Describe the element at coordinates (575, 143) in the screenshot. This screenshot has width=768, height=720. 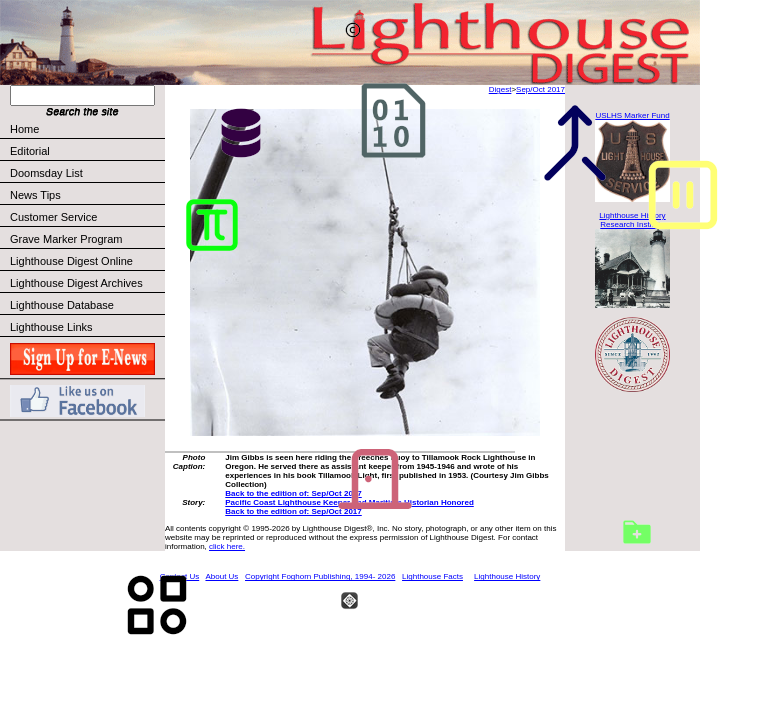
I see `merge branches or items together` at that location.